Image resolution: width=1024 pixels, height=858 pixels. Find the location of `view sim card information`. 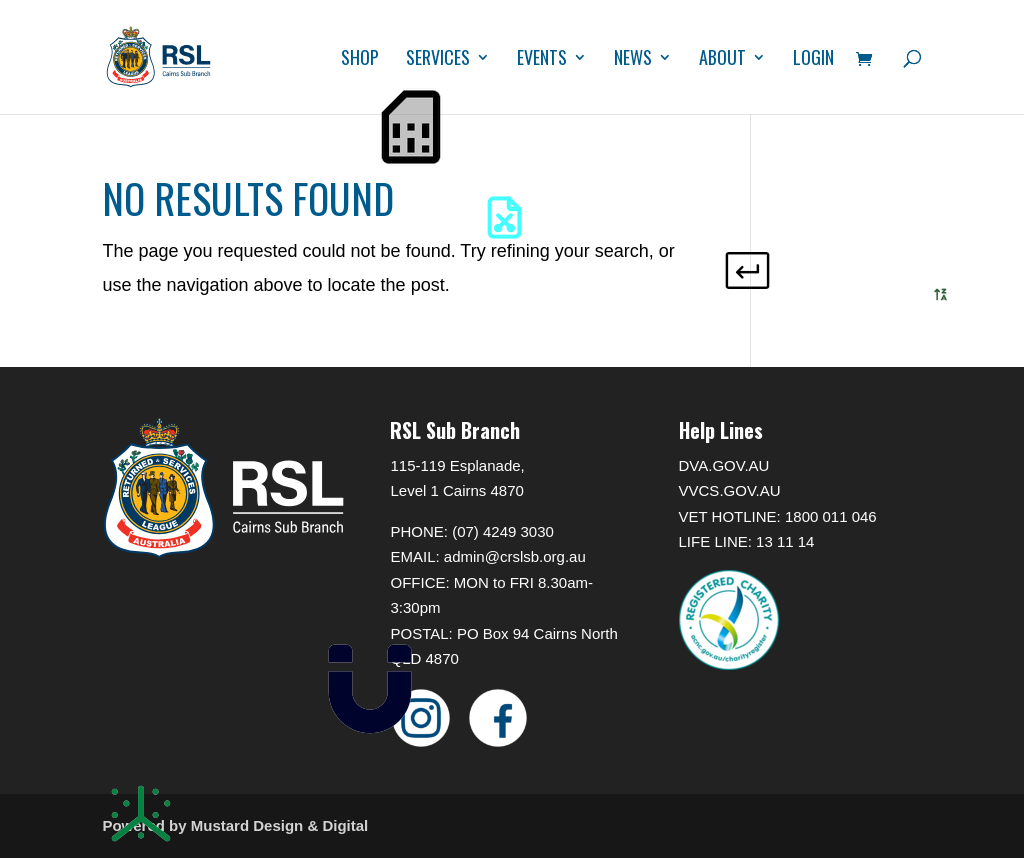

view sim card information is located at coordinates (411, 127).